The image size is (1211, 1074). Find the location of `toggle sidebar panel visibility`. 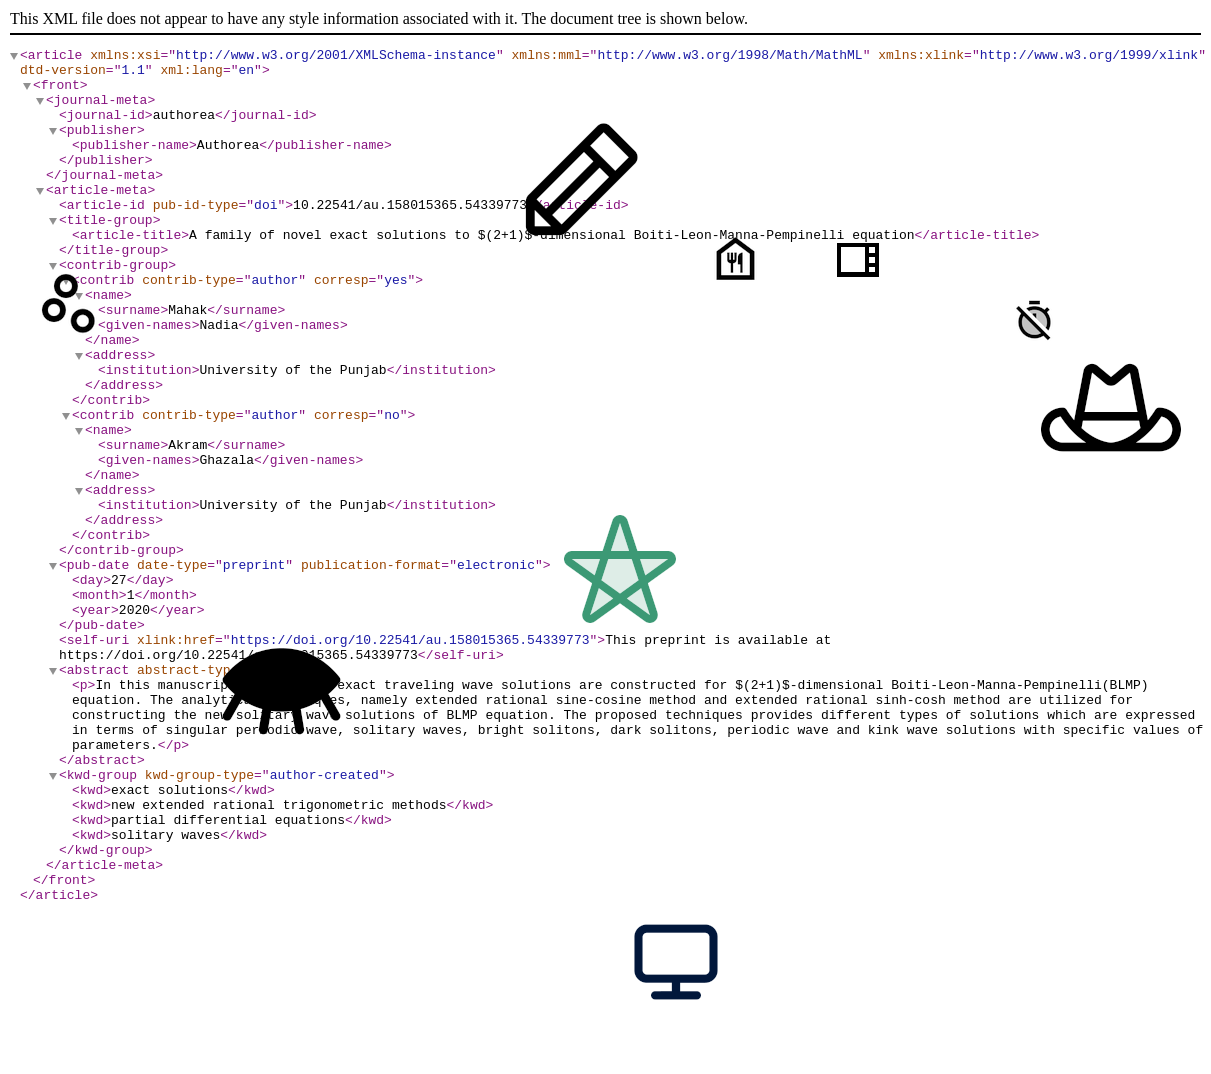

toggle sidebar panel visibility is located at coordinates (858, 260).